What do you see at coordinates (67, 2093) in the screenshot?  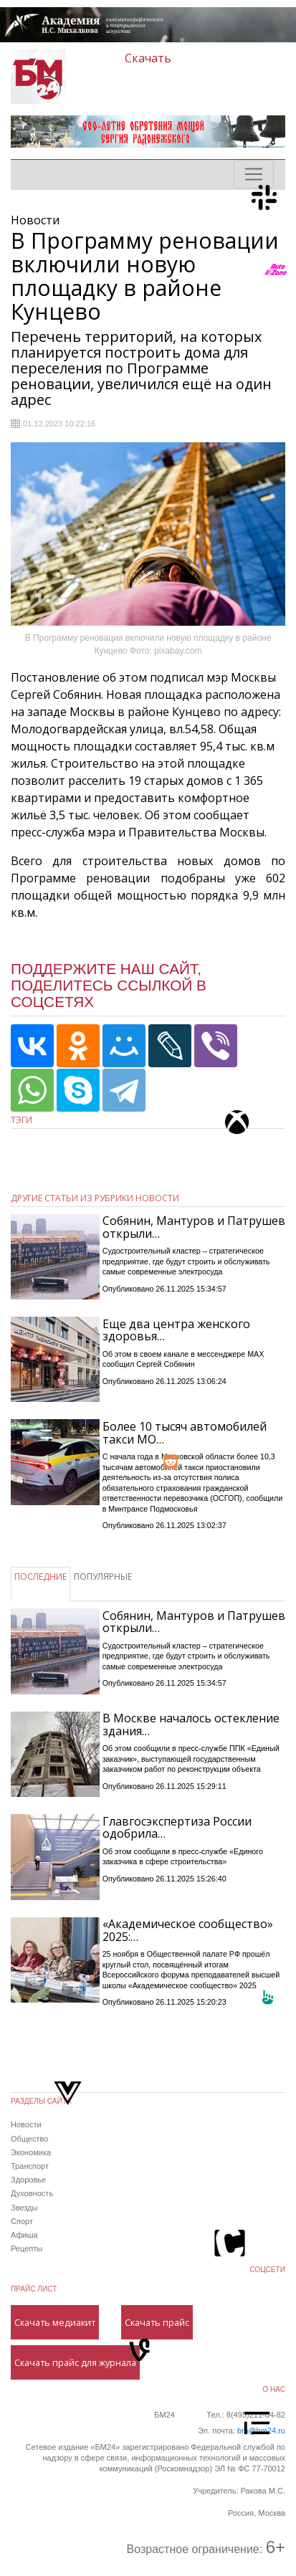 I see `Vue.js framework logo` at bounding box center [67, 2093].